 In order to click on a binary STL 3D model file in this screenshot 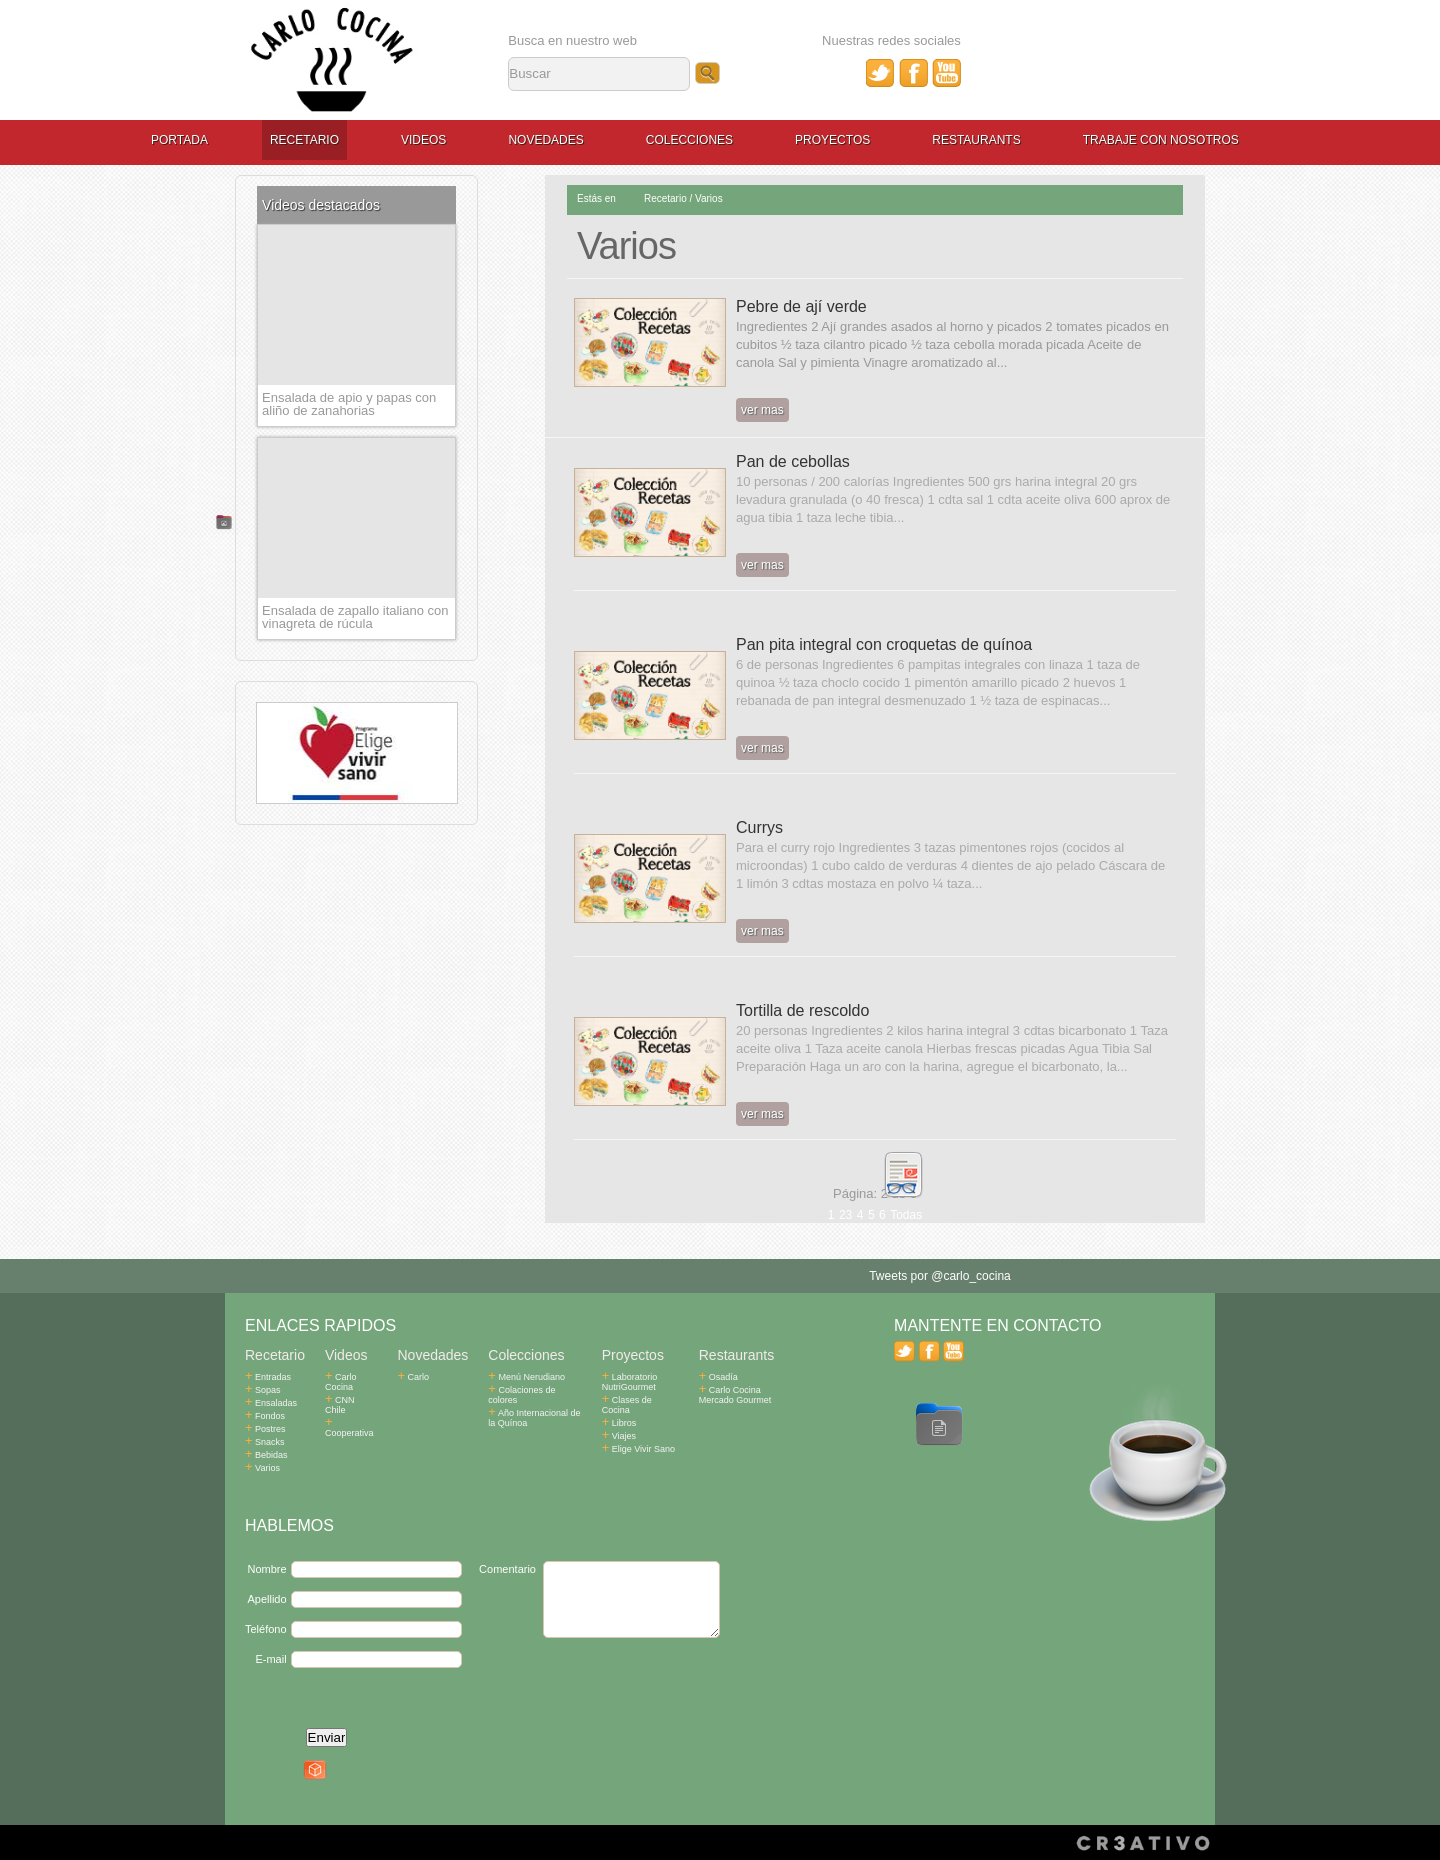, I will do `click(315, 1769)`.